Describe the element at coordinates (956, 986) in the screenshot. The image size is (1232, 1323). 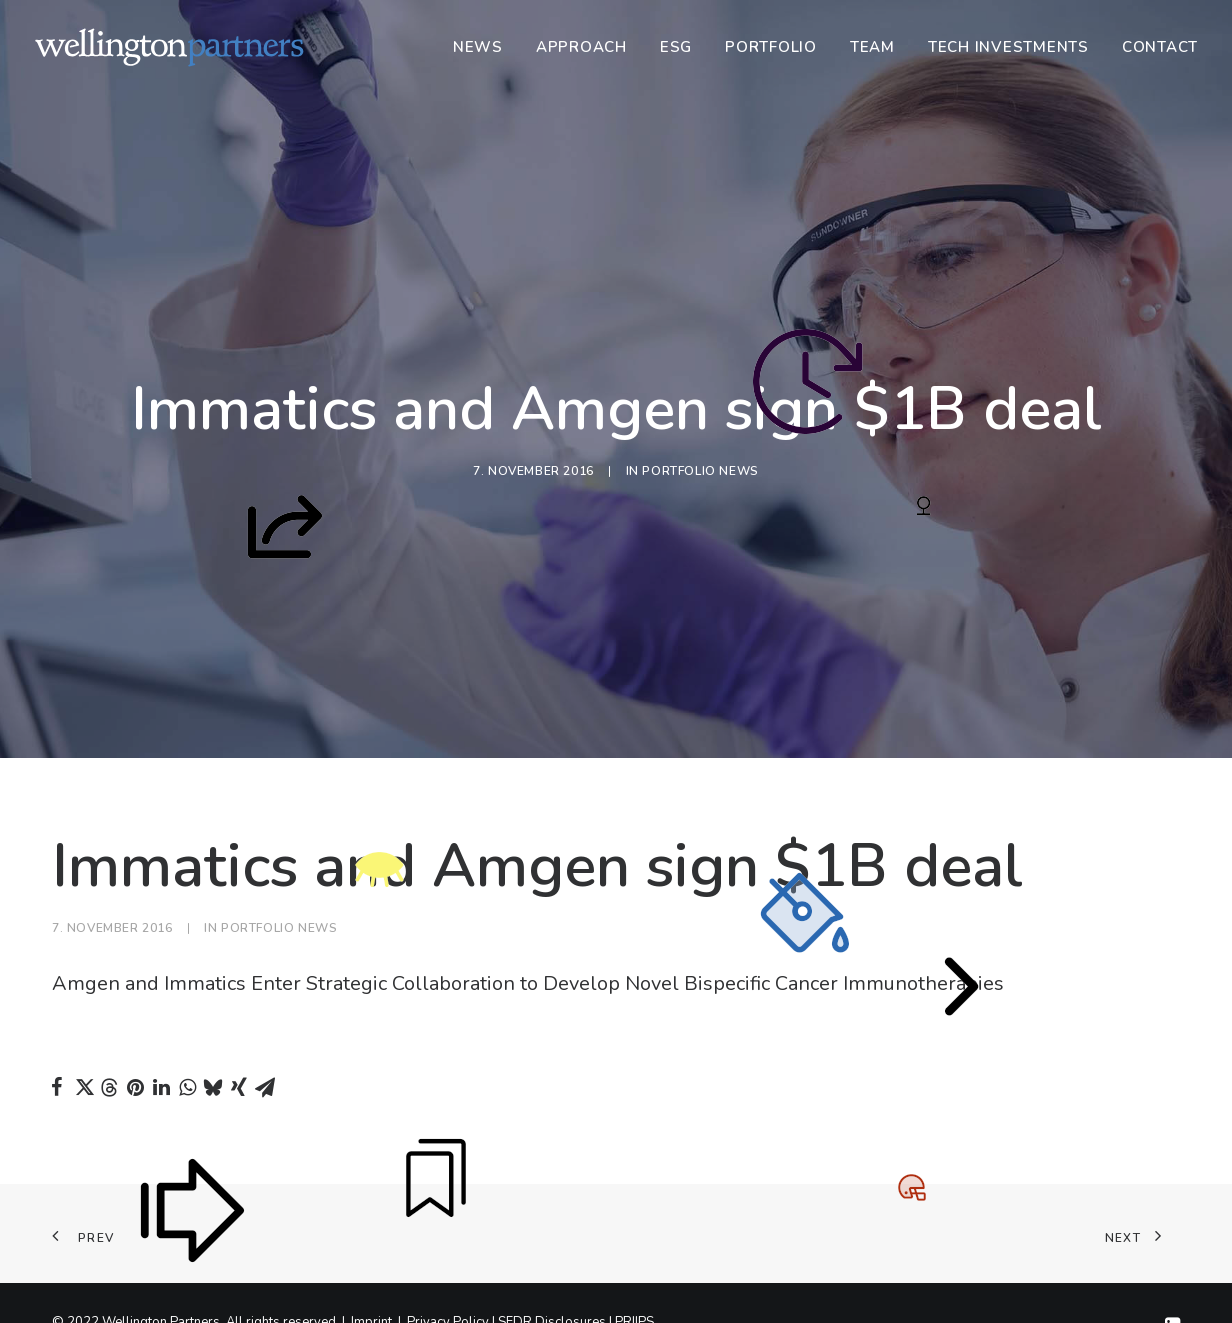
I see `navigate to the next item or page` at that location.